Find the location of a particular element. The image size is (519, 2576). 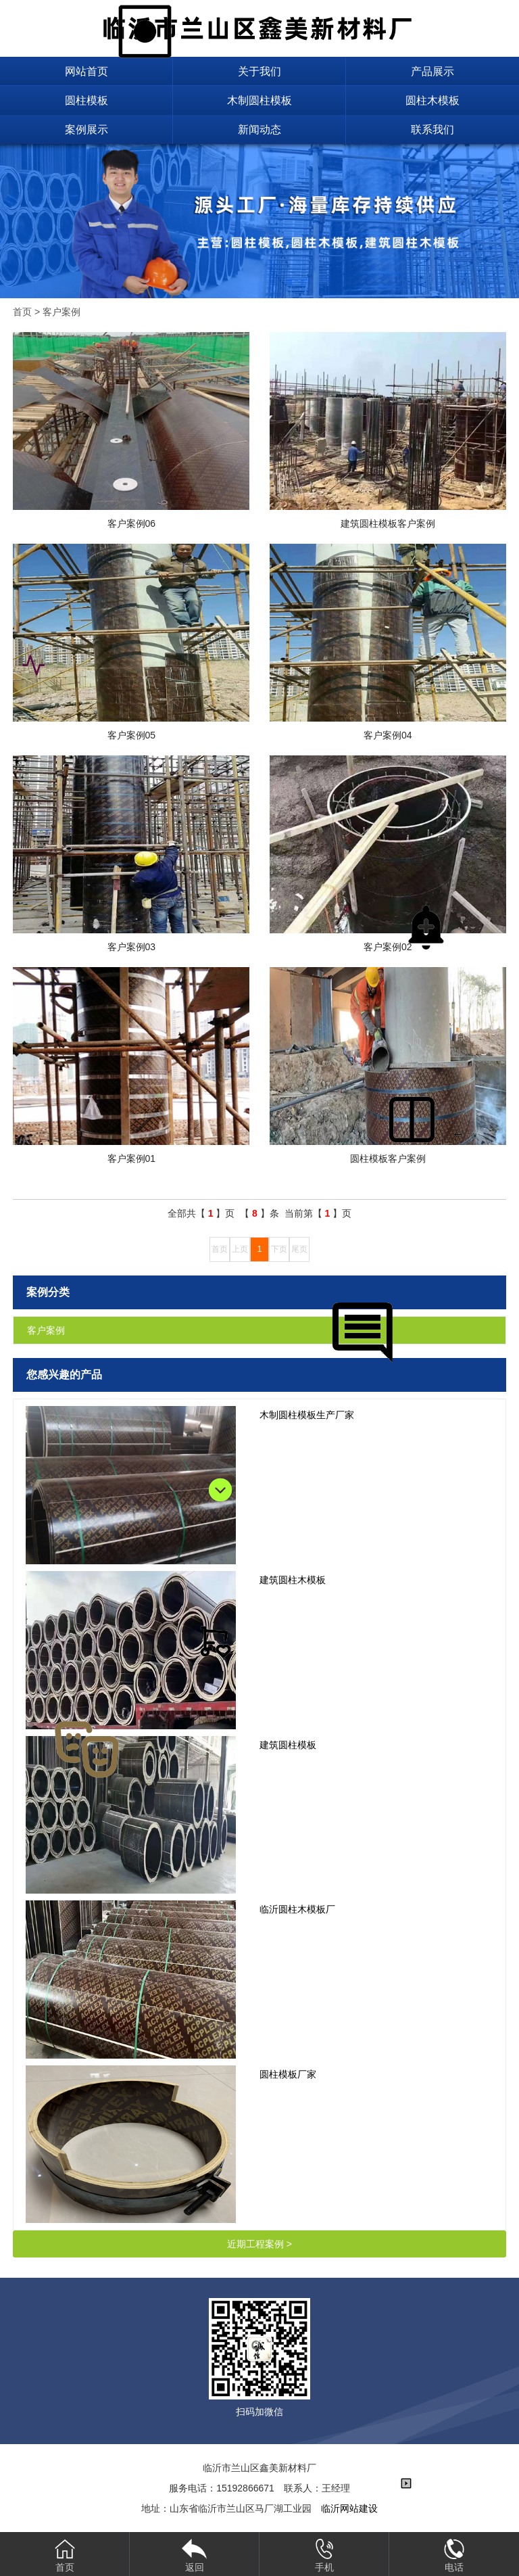

view your wishlist or saved items is located at coordinates (214, 1641).